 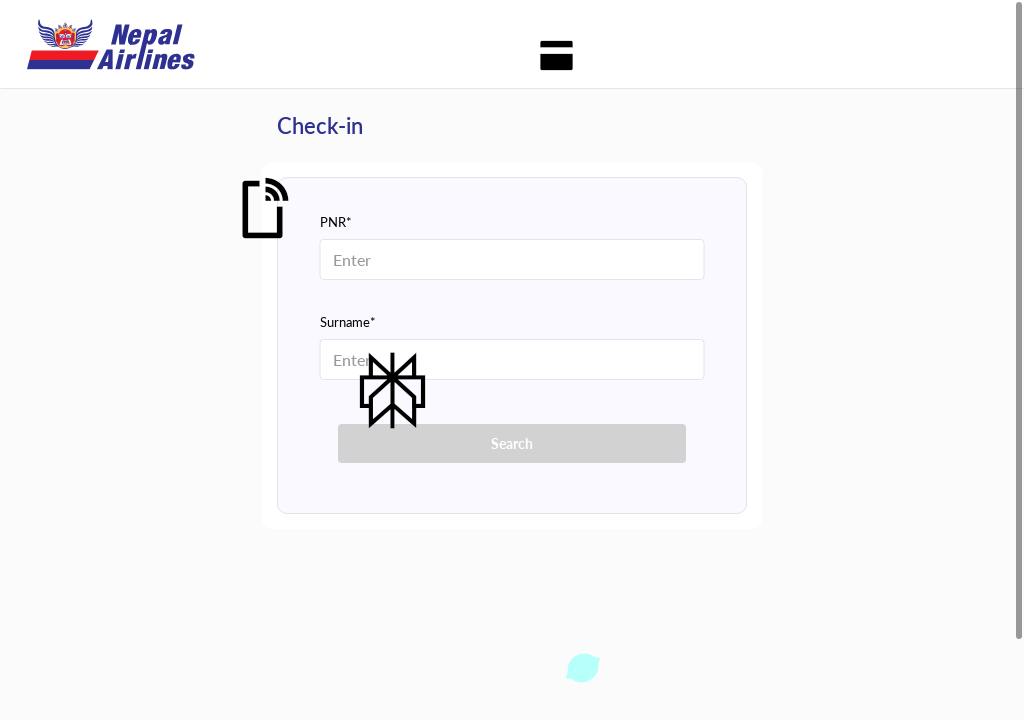 I want to click on enable mobile hotspot, so click(x=262, y=209).